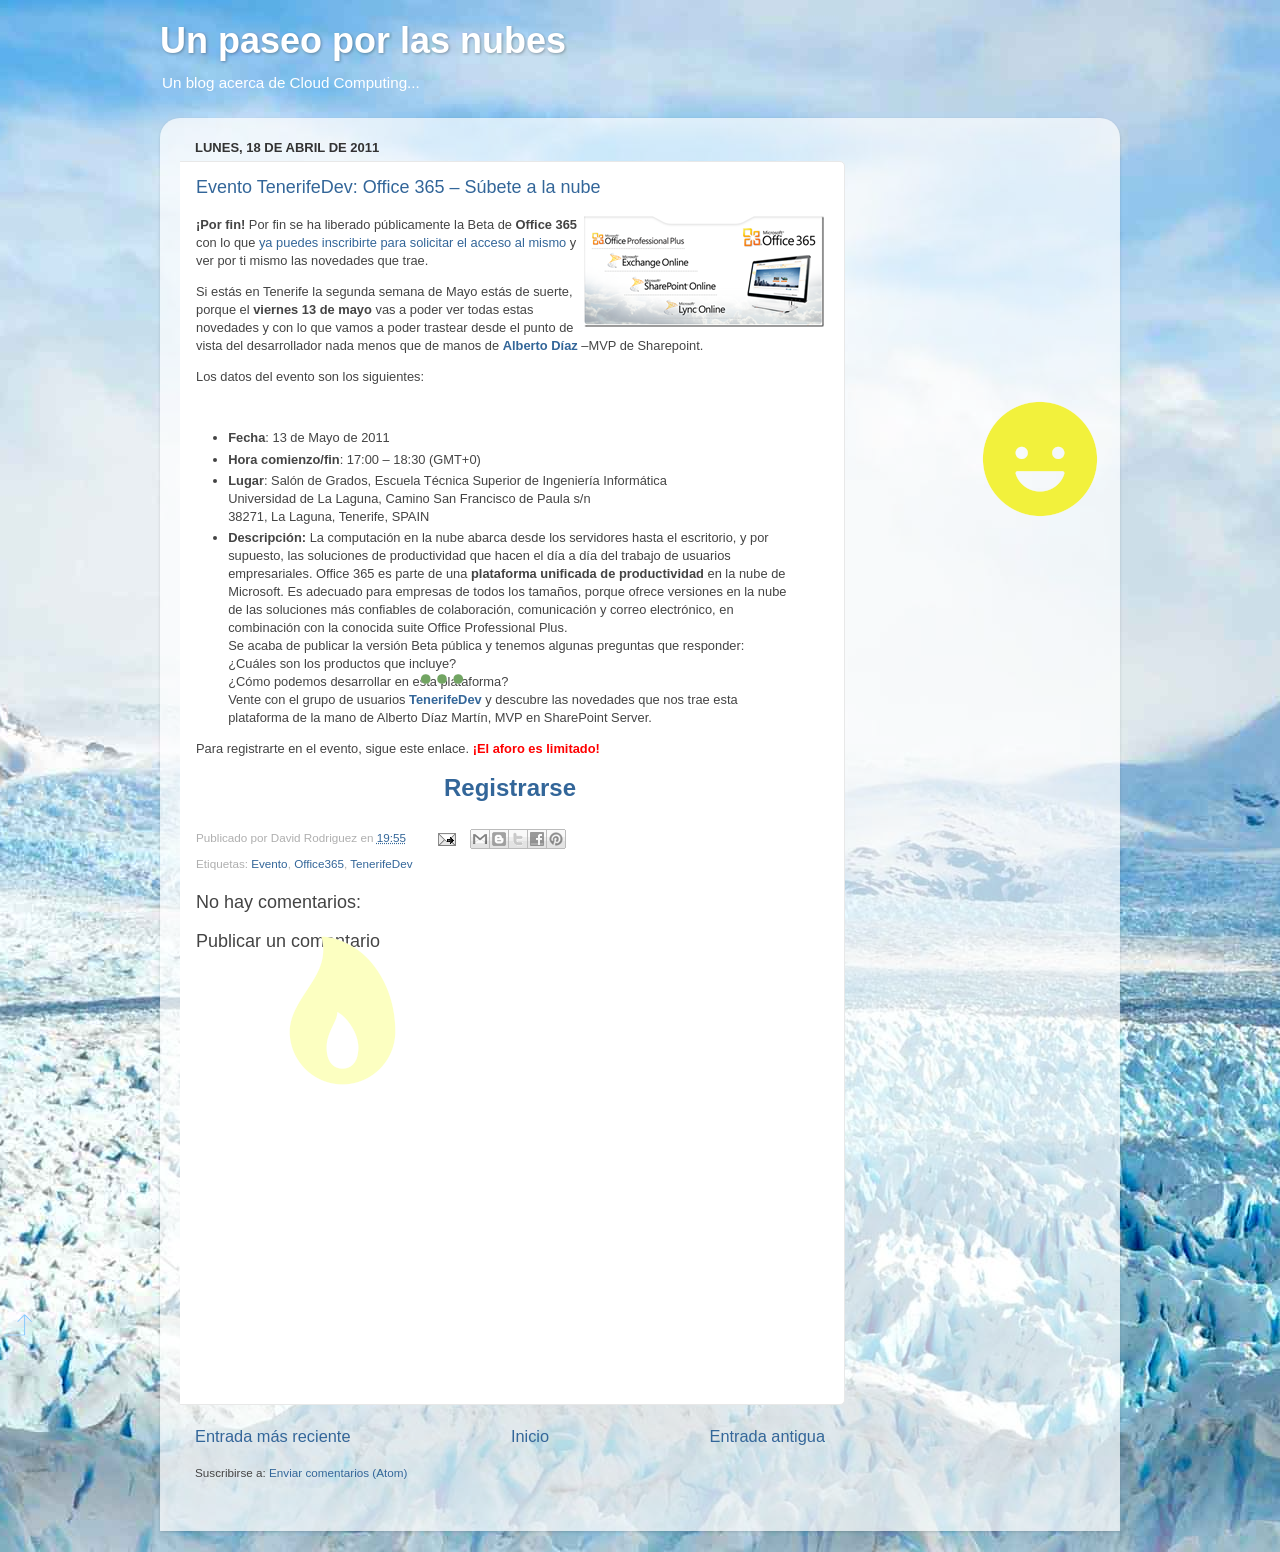 This screenshot has width=1280, height=1552. Describe the element at coordinates (1040, 459) in the screenshot. I see `rate your experience positively` at that location.